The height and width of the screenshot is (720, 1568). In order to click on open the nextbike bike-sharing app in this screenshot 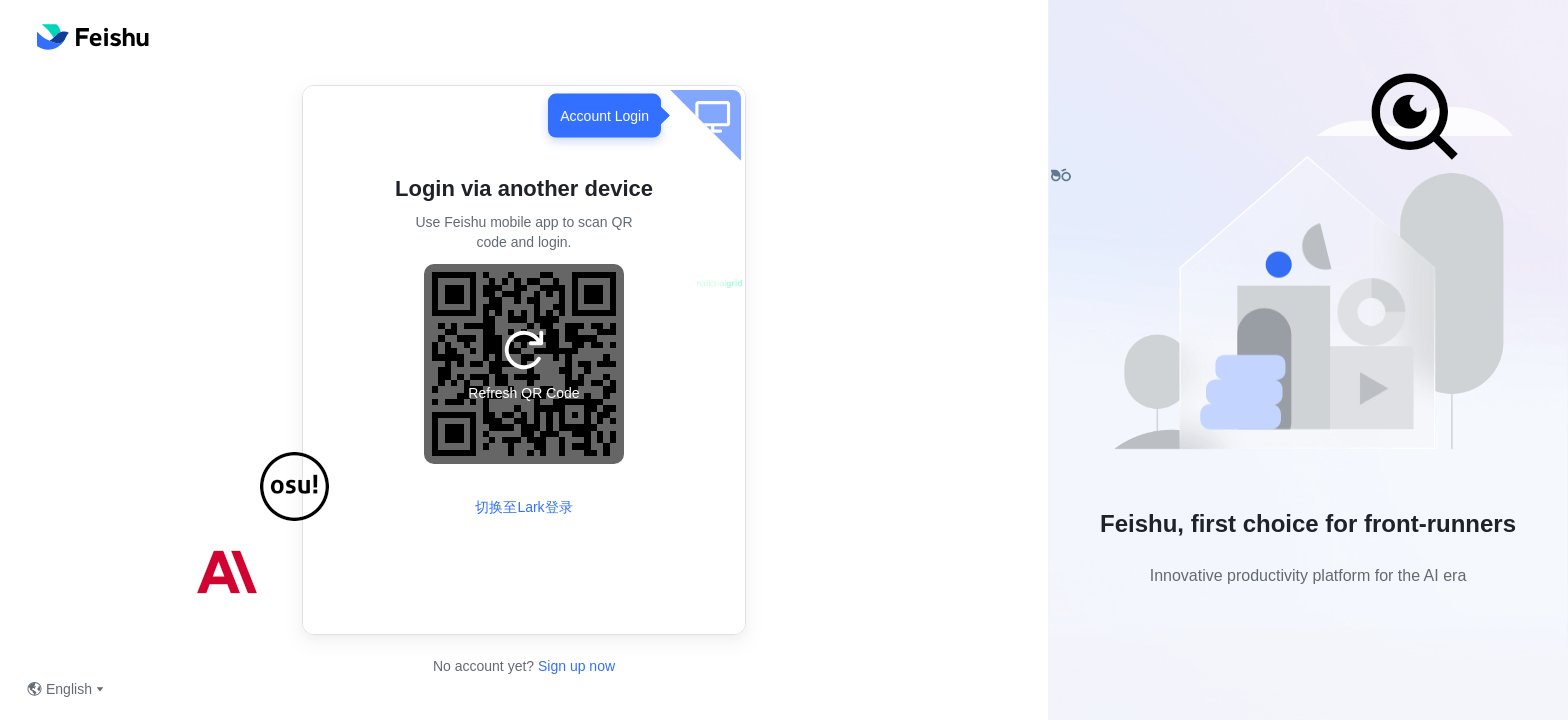, I will do `click(1061, 175)`.